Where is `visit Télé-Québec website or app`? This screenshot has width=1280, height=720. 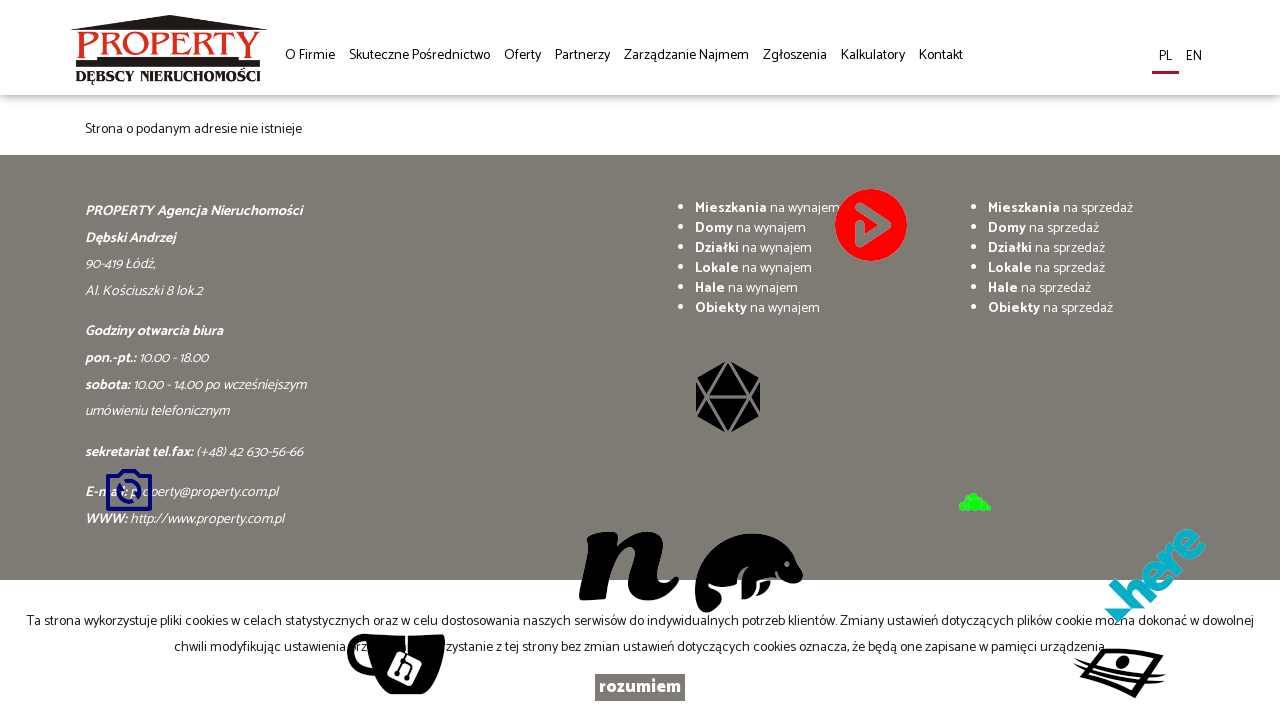
visit Télé-Québec website or app is located at coordinates (1119, 673).